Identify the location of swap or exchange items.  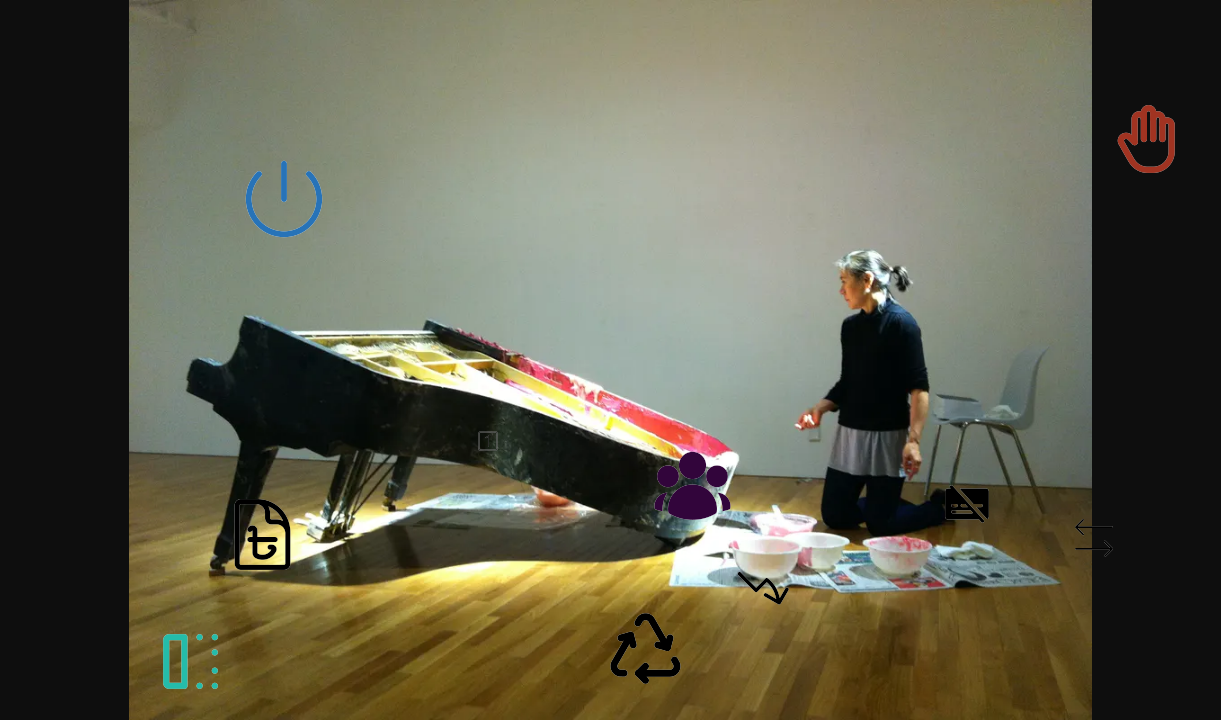
(1094, 538).